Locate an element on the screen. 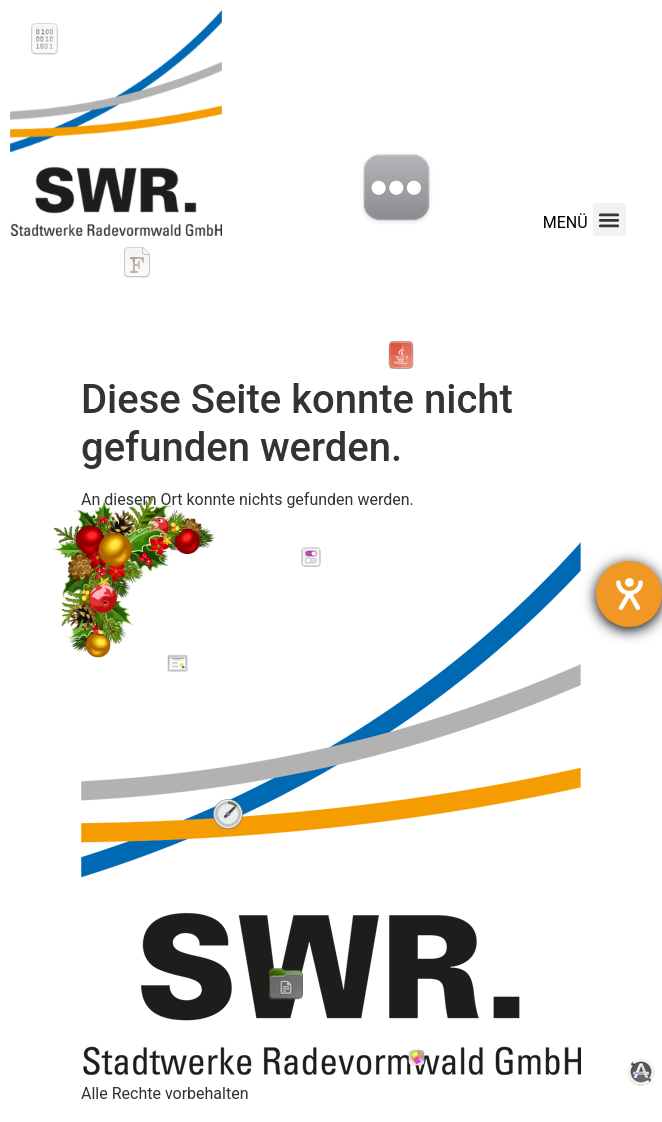  open software updater to check for system updates is located at coordinates (641, 1072).